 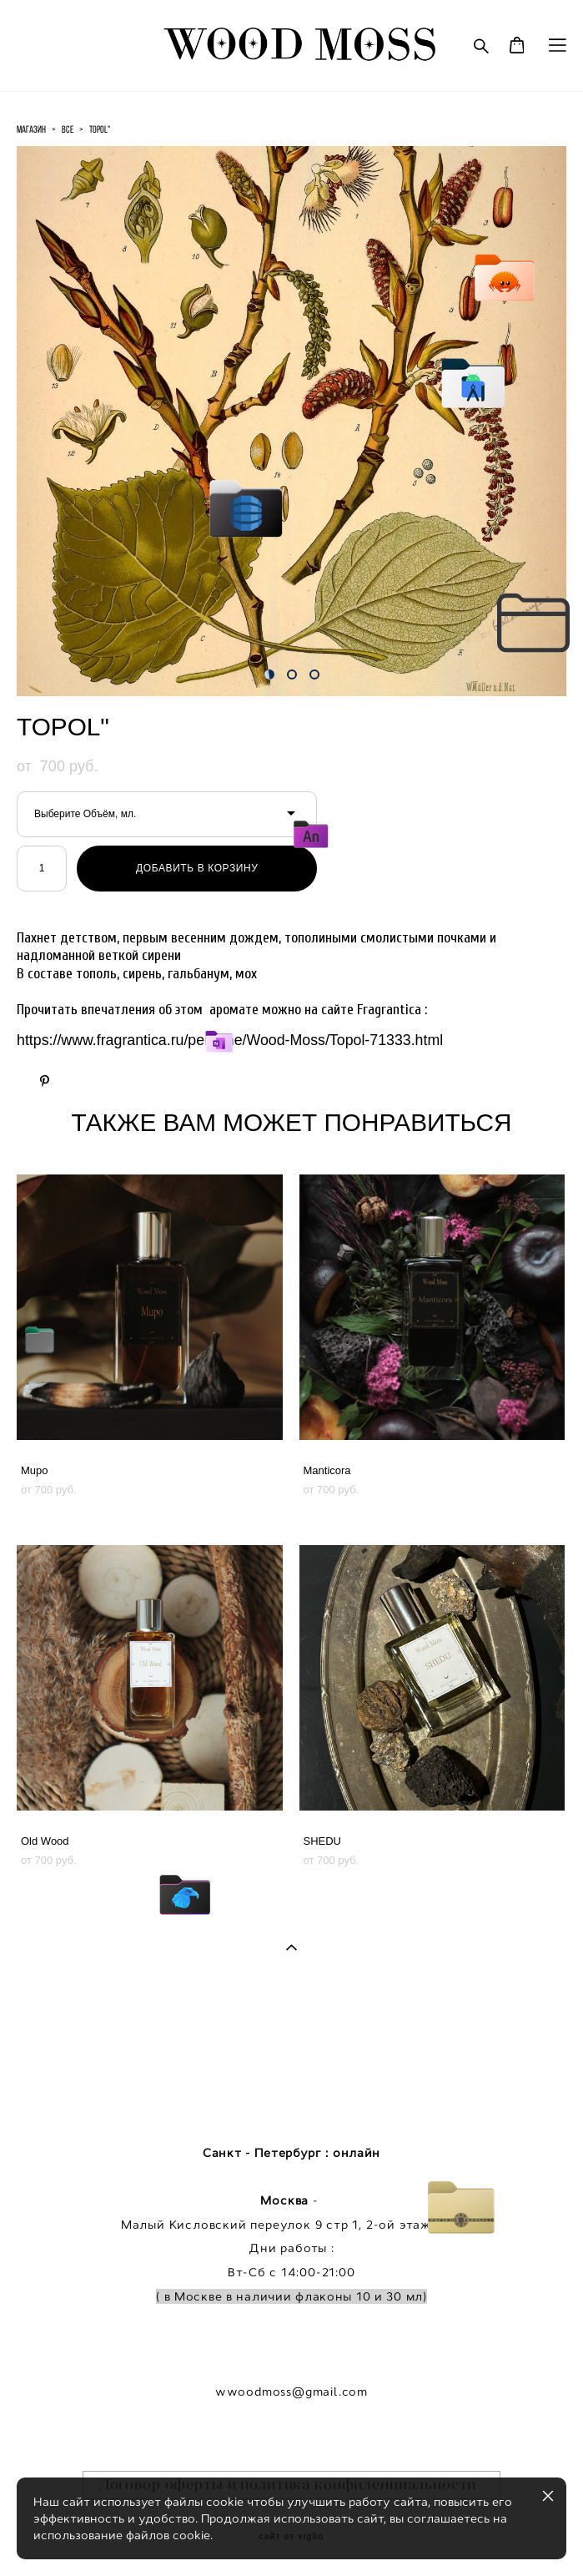 What do you see at coordinates (533, 620) in the screenshot?
I see `access file and folder preferences` at bounding box center [533, 620].